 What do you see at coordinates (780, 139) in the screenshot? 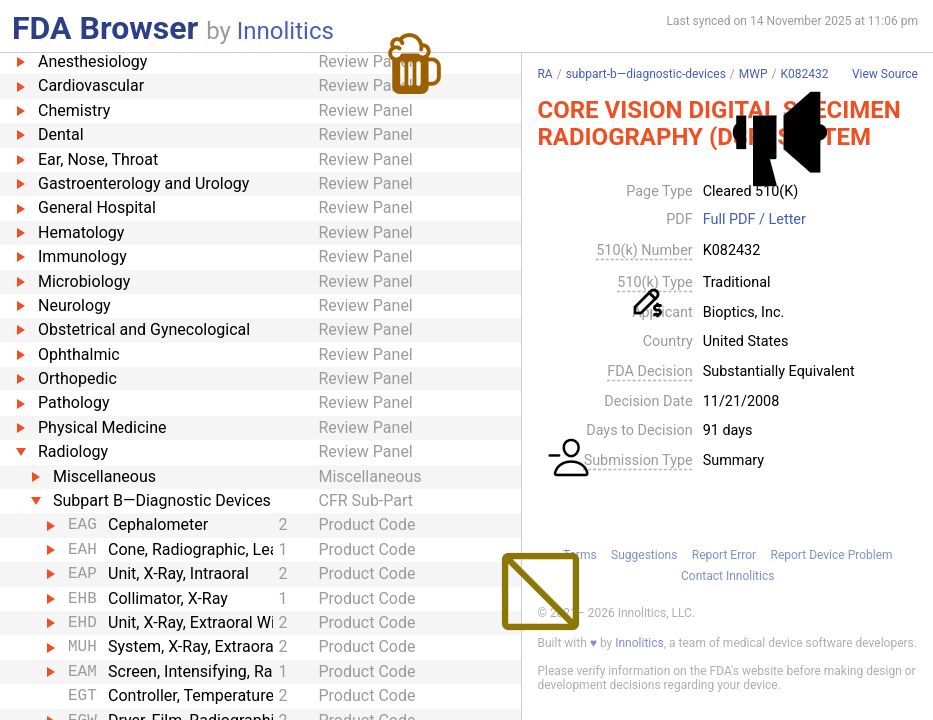
I see `make an announcement or broadcast` at bounding box center [780, 139].